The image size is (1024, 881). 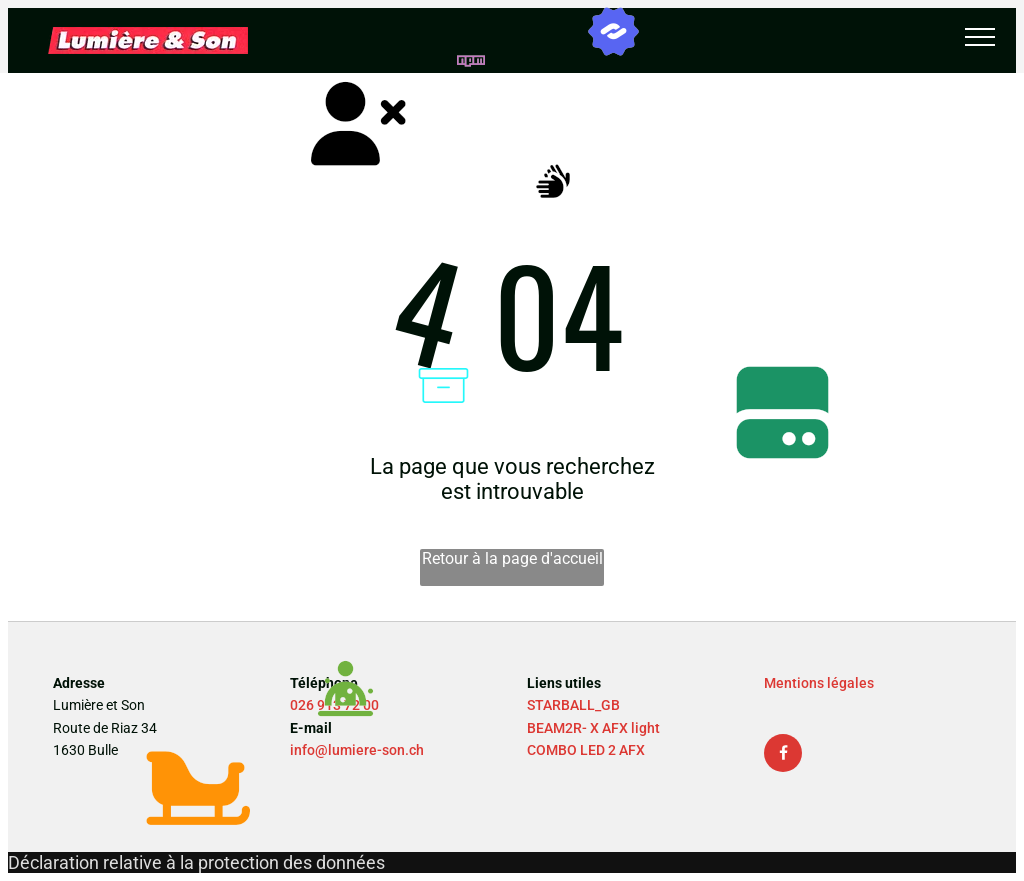 What do you see at coordinates (782, 412) in the screenshot?
I see `access storage or hard drive settings` at bounding box center [782, 412].